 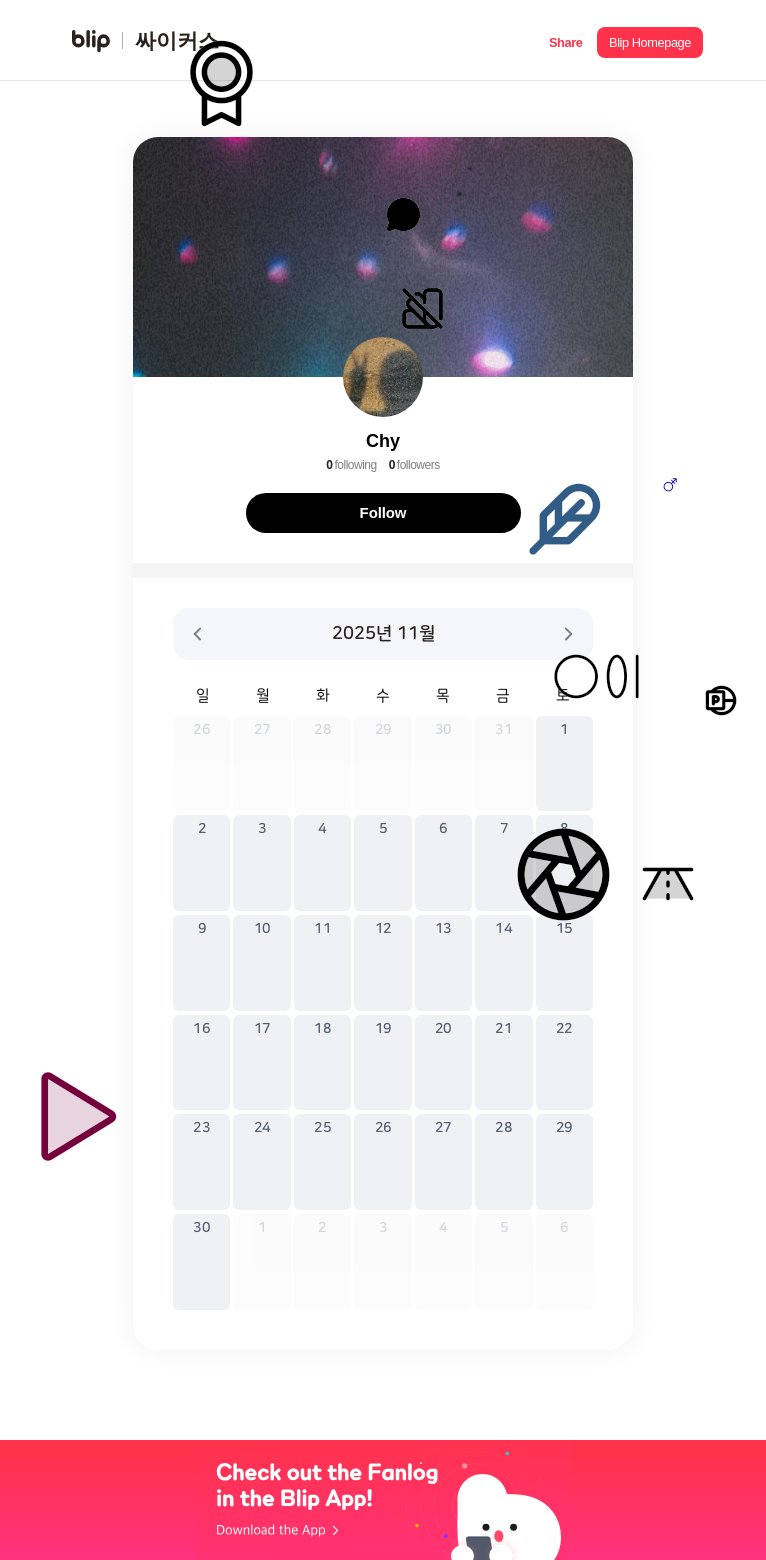 I want to click on indicates transgender identity option, so click(x=670, y=484).